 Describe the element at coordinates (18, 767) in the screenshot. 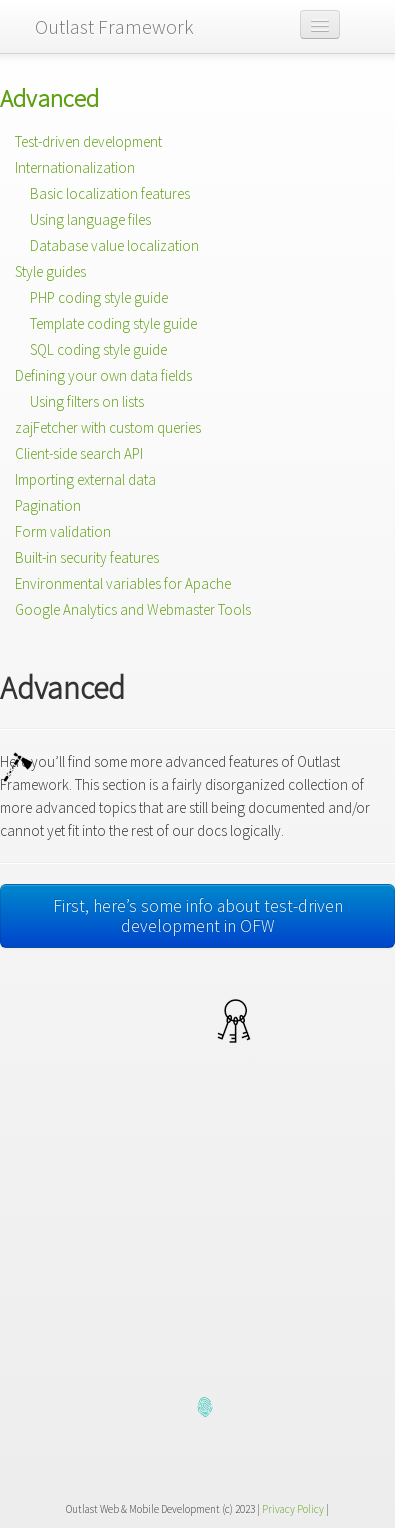

I see `select tomahawk weapon or tool` at that location.